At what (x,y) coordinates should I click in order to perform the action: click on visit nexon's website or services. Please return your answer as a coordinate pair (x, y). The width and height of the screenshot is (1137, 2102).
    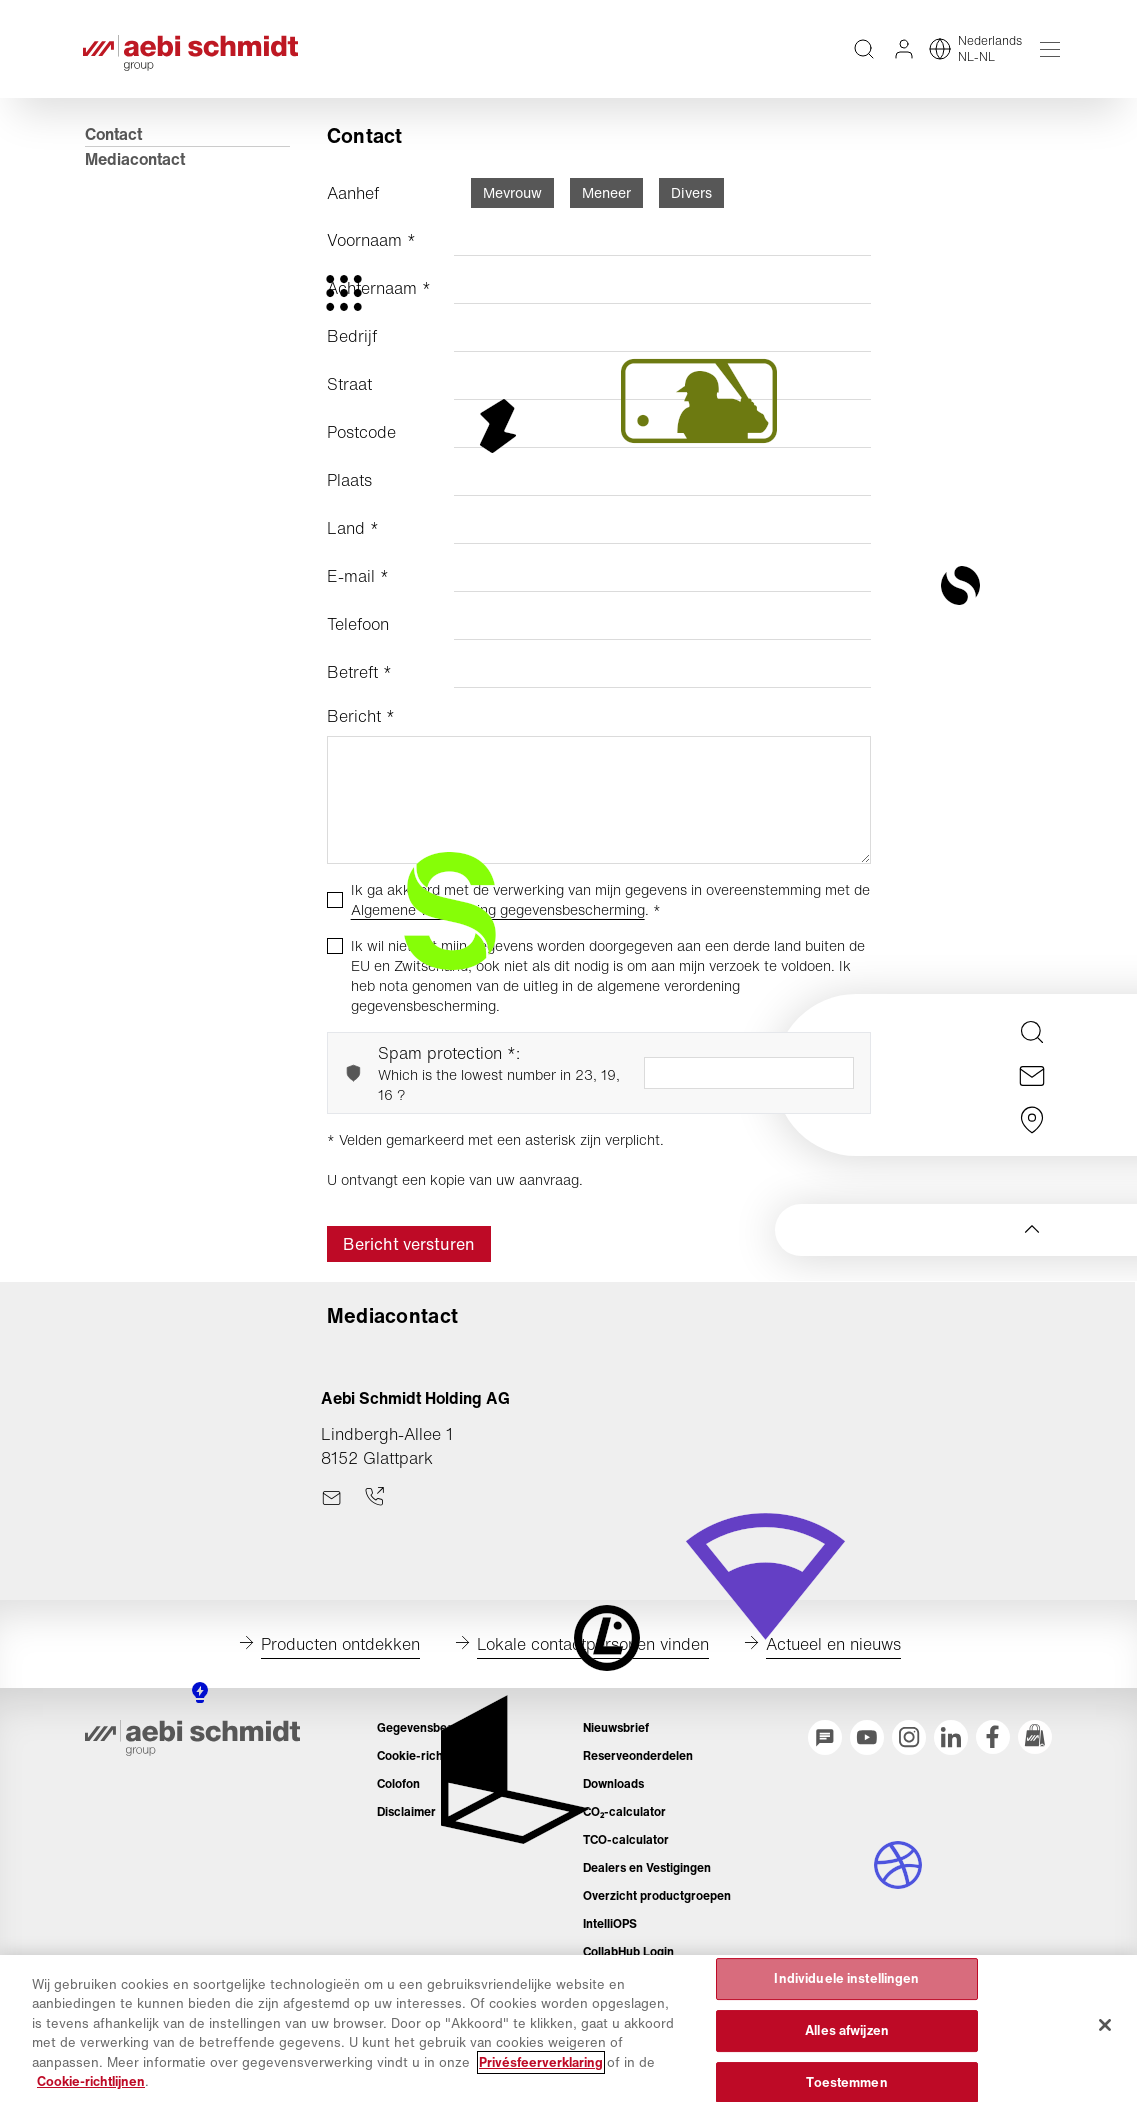
    Looking at the image, I should click on (515, 1769).